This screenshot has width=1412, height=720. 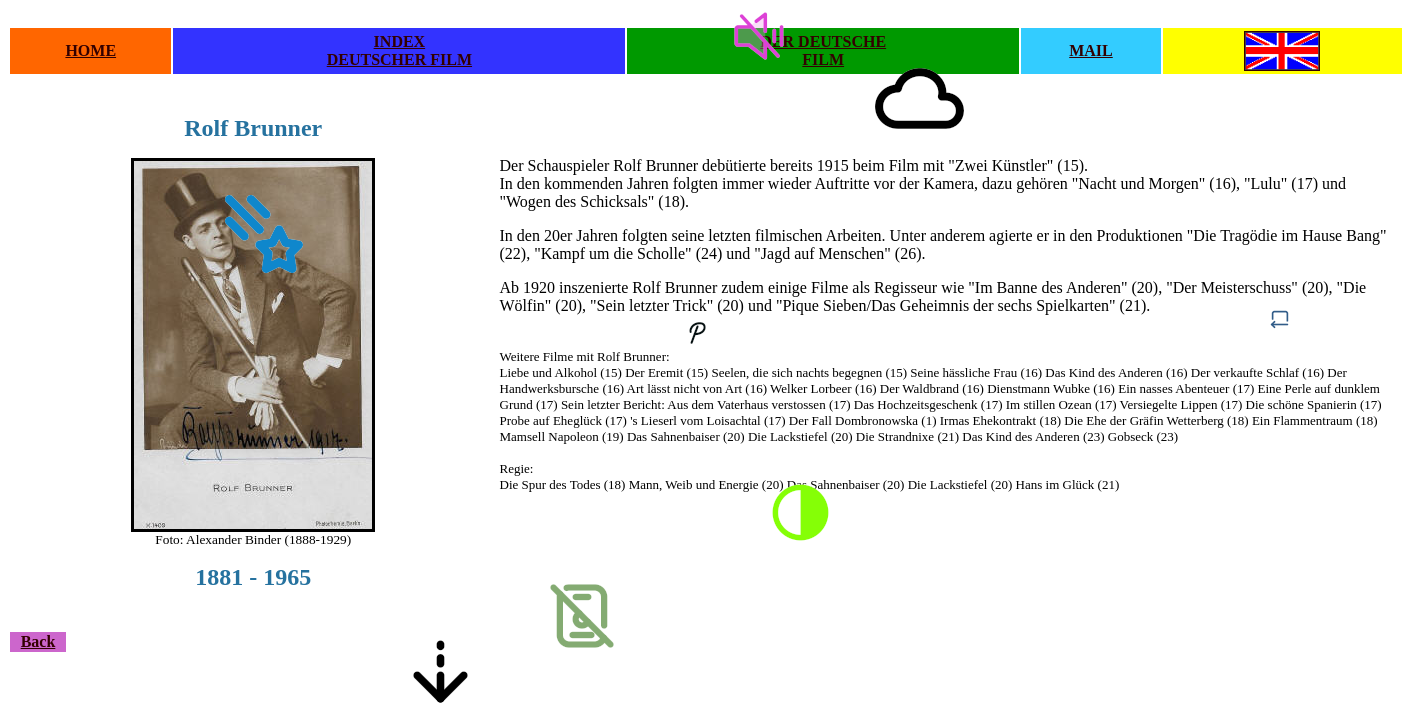 I want to click on auto-fit content to the left edge, so click(x=1280, y=319).